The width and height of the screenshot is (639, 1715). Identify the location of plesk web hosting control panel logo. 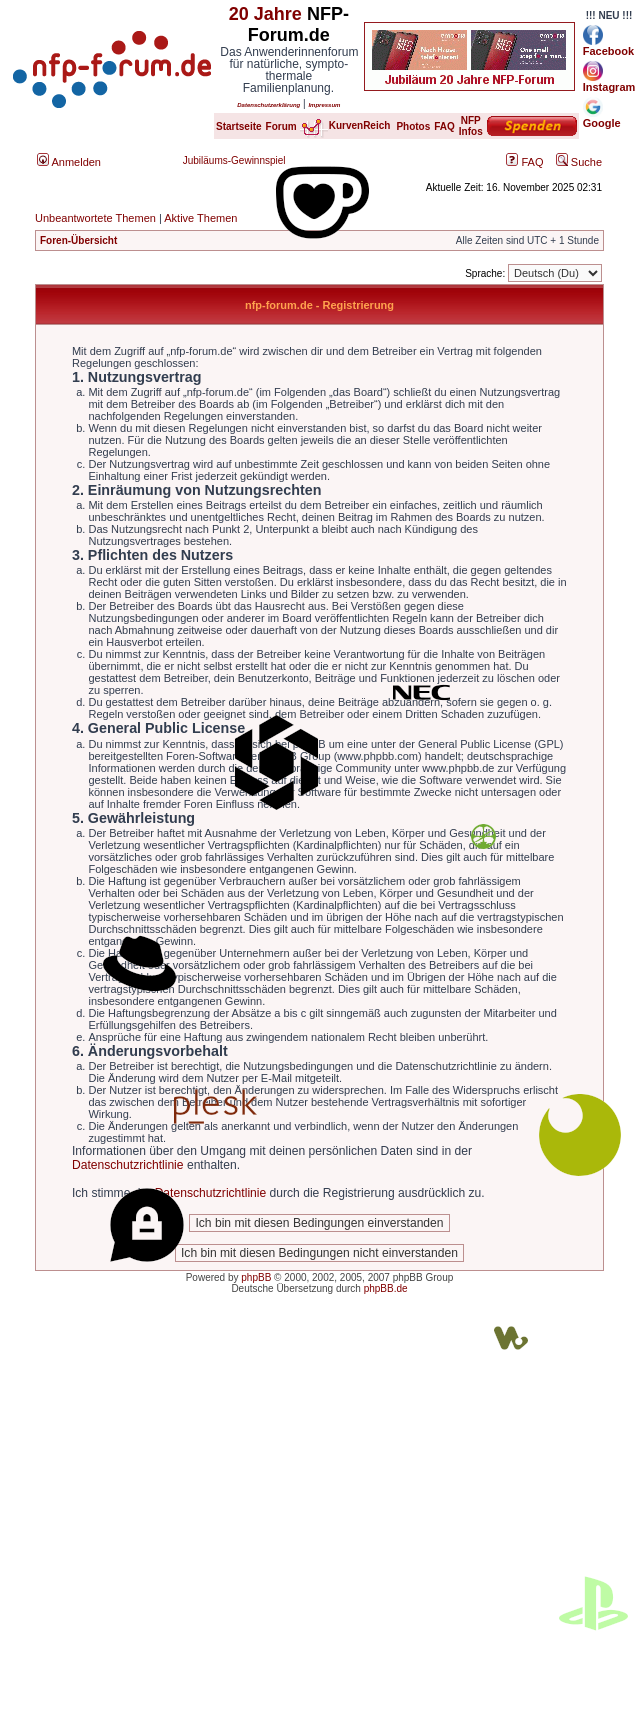
(215, 1106).